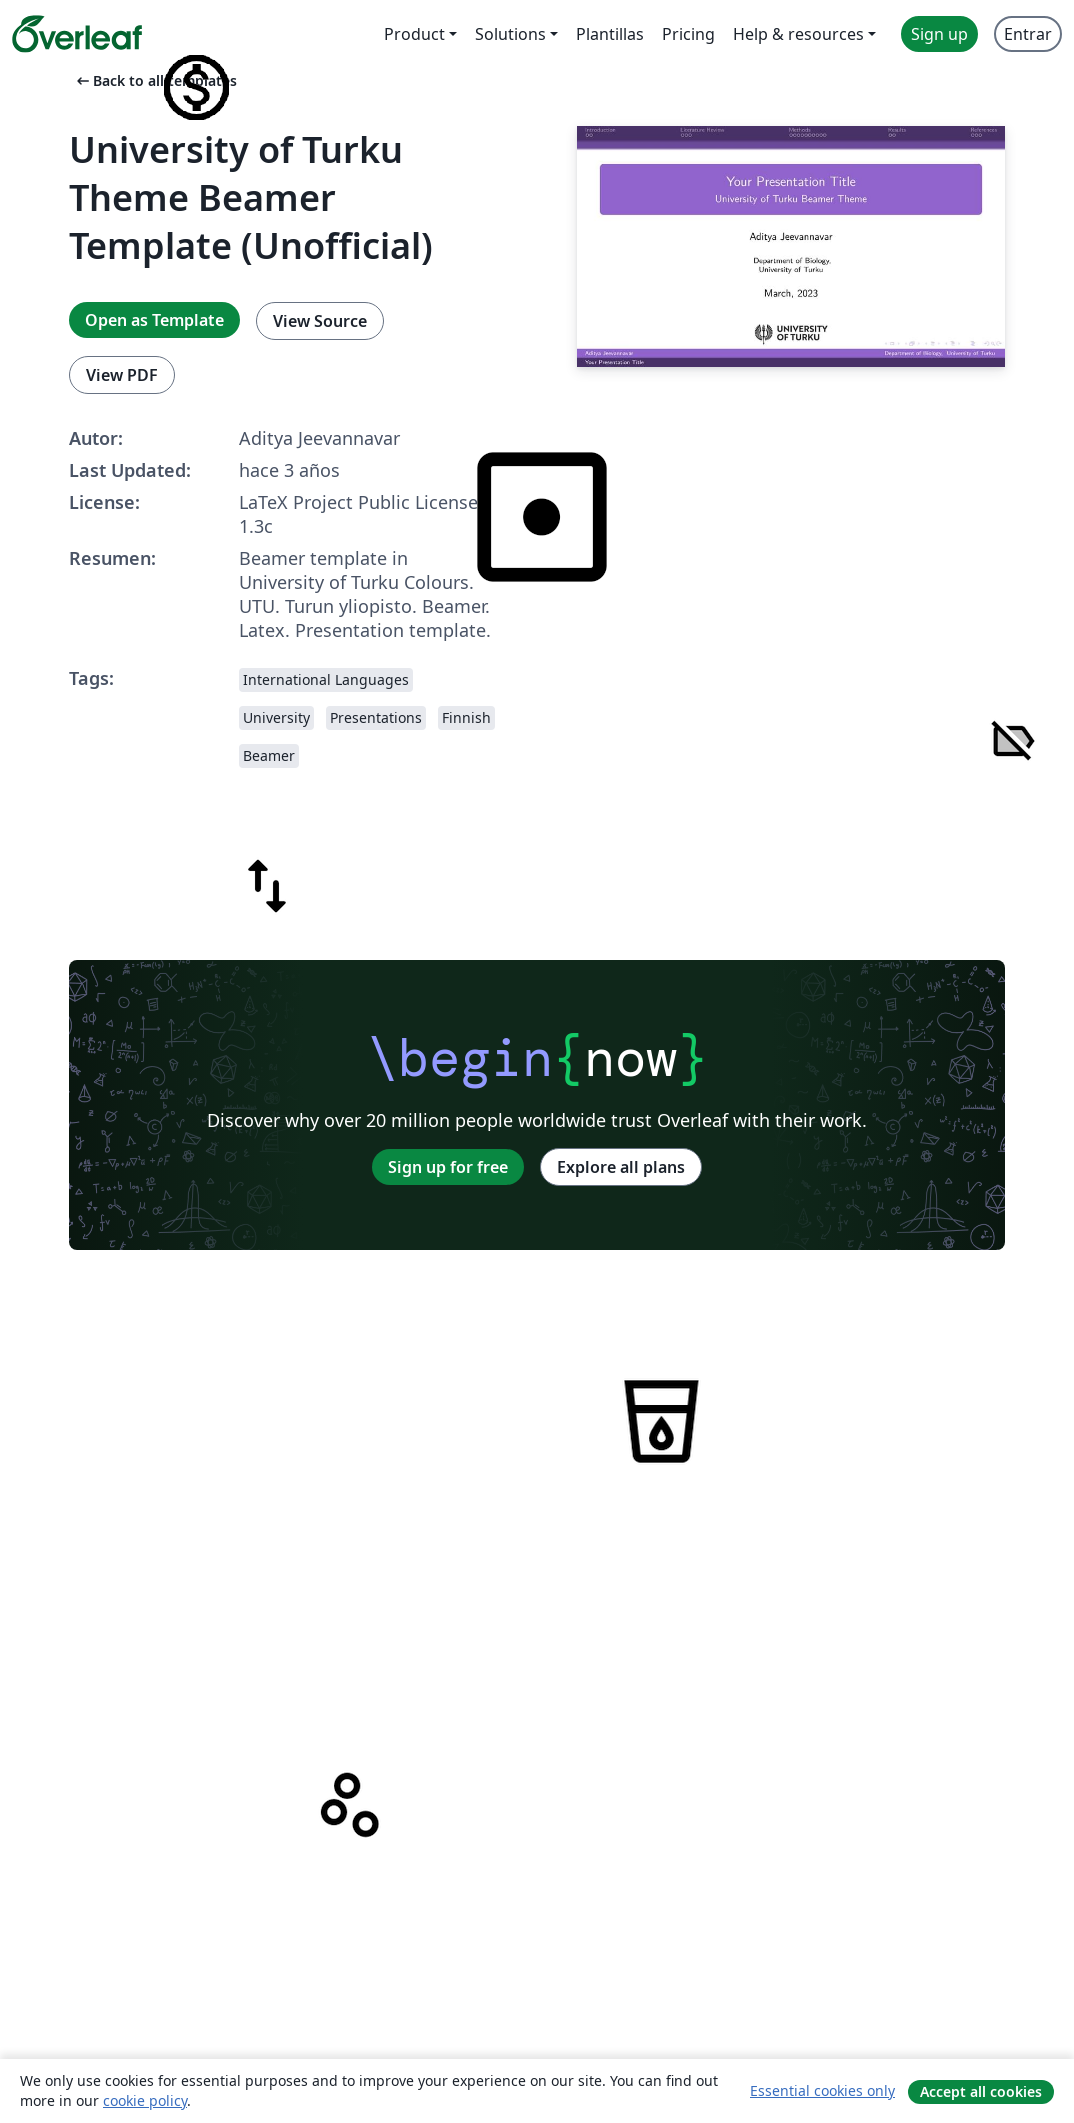 This screenshot has height=2123, width=1074. What do you see at coordinates (542, 517) in the screenshot?
I see `indicates a file has been modified in a diff view` at bounding box center [542, 517].